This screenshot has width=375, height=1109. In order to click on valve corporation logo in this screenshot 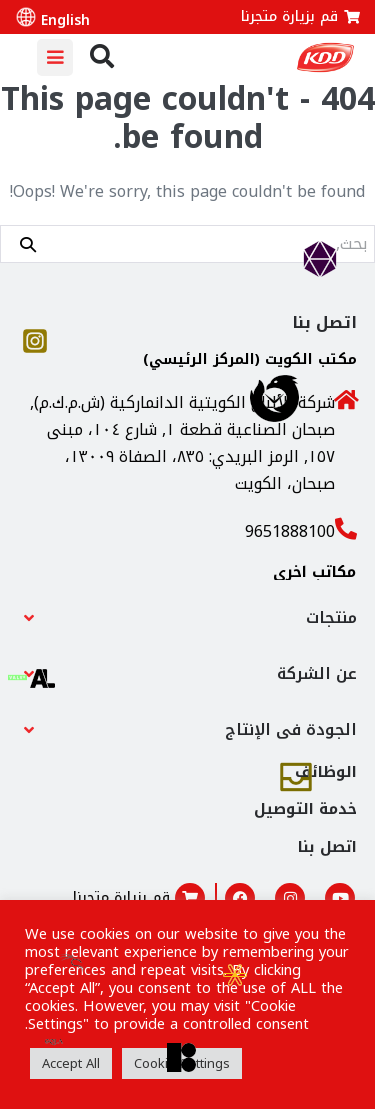, I will do `click(17, 677)`.